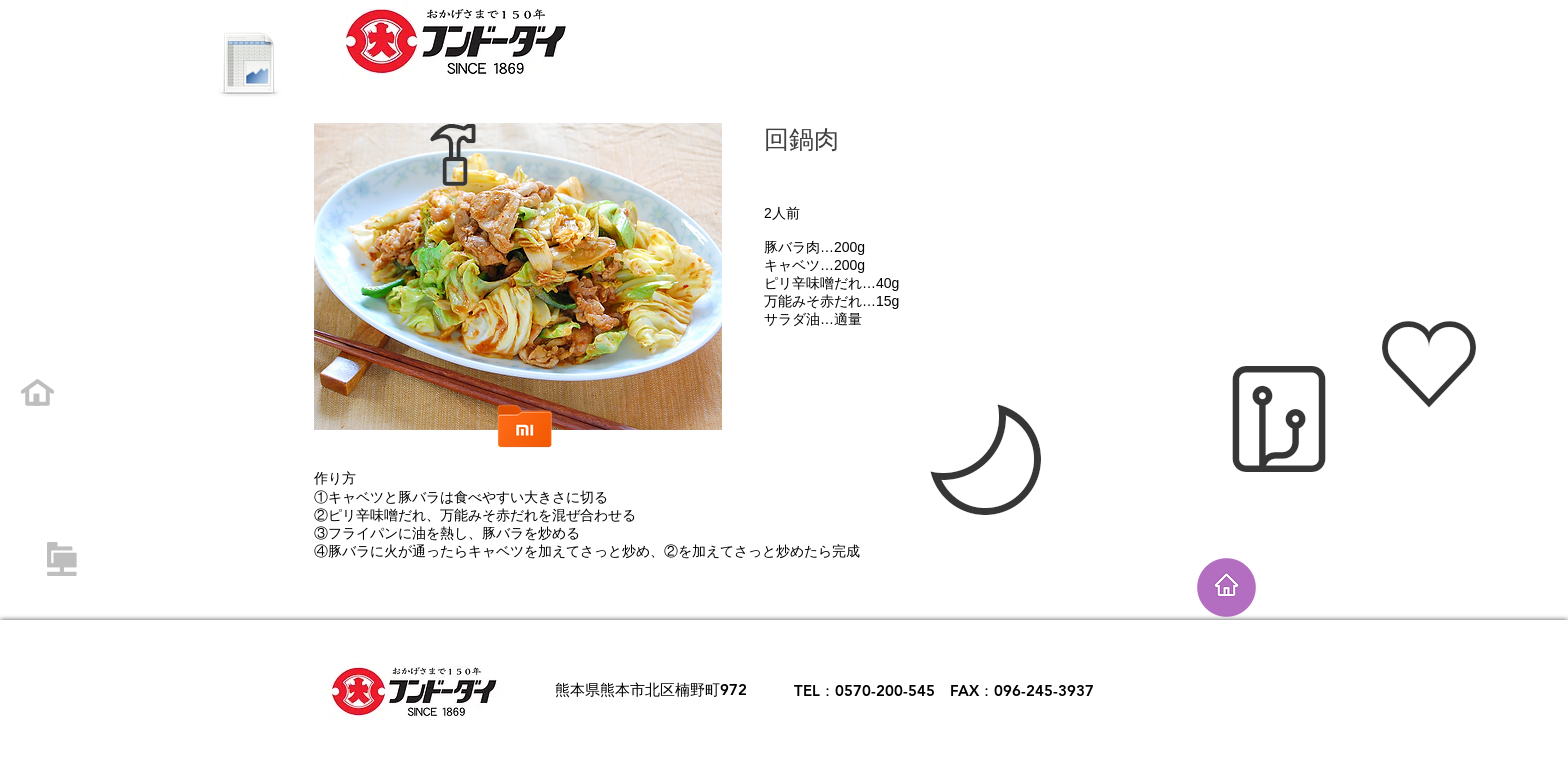 The height and width of the screenshot is (759, 1568). What do you see at coordinates (37, 393) in the screenshot?
I see `navigate to home screen` at bounding box center [37, 393].